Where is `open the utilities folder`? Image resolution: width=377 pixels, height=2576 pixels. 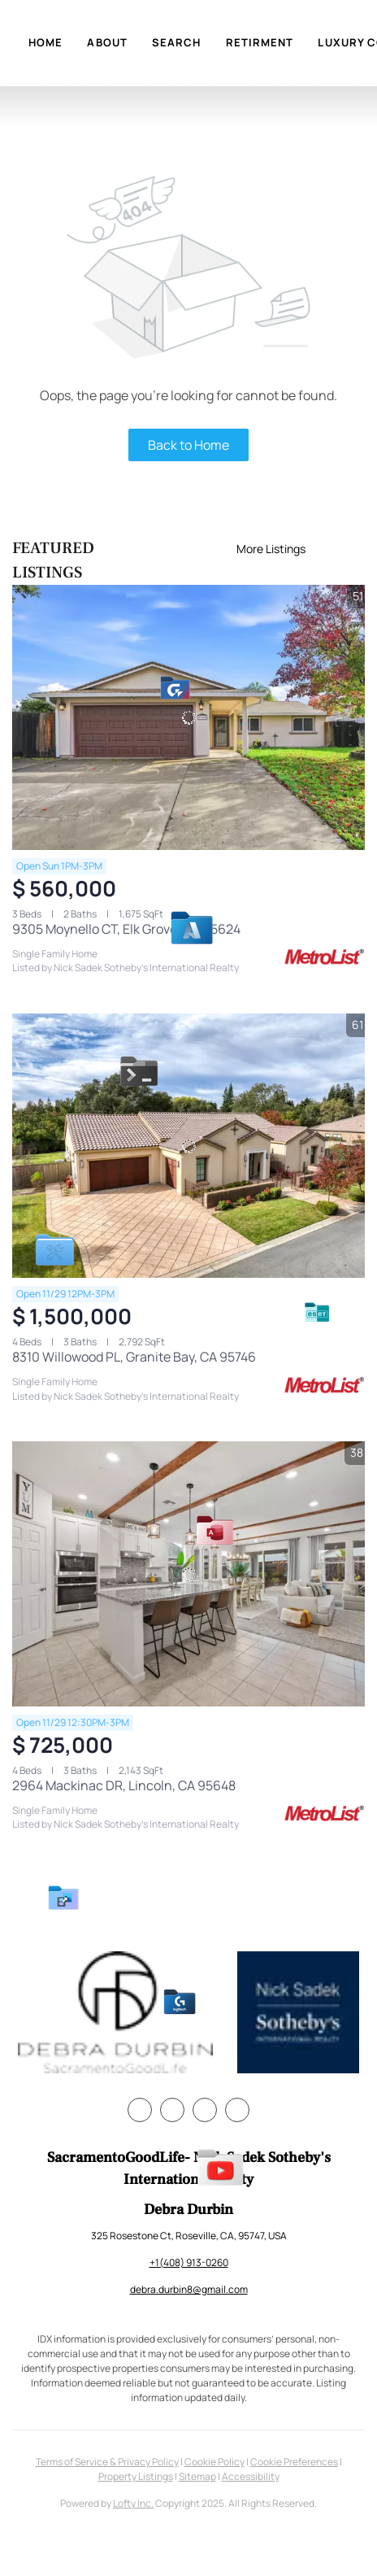 open the utilities folder is located at coordinates (54, 1249).